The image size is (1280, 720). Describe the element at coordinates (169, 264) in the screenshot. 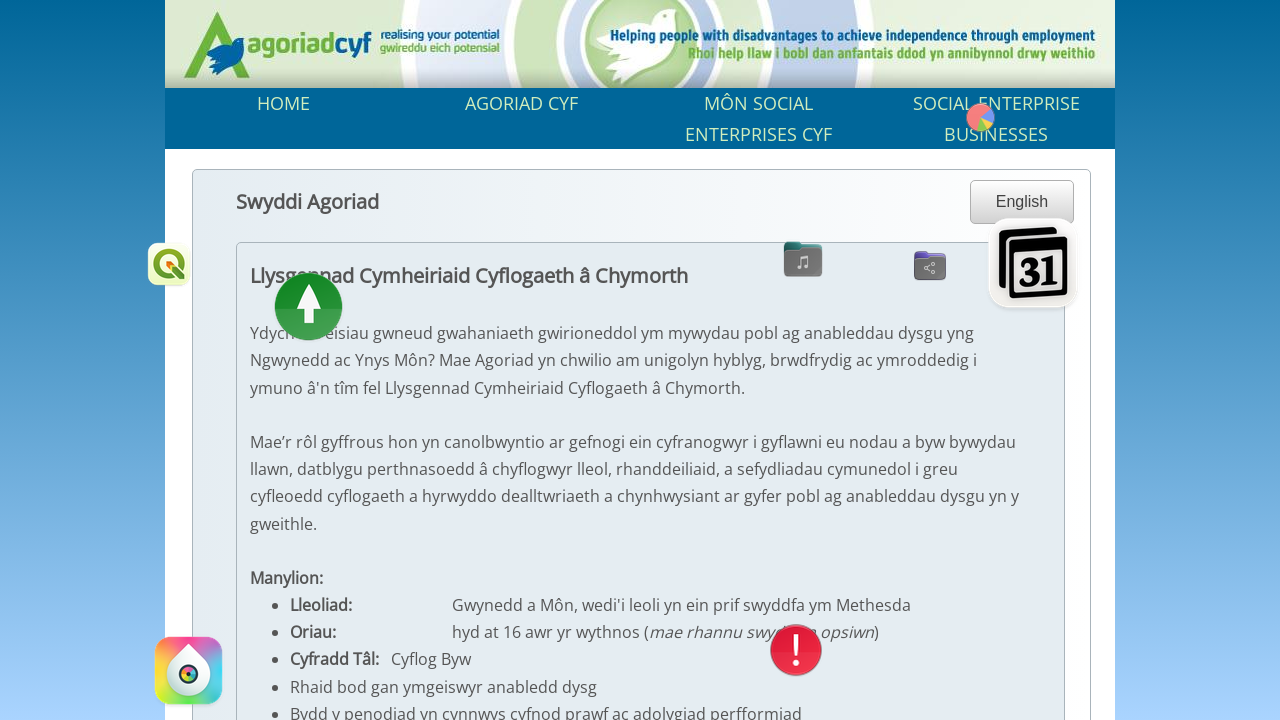

I see `open qgis geographic information system application` at that location.